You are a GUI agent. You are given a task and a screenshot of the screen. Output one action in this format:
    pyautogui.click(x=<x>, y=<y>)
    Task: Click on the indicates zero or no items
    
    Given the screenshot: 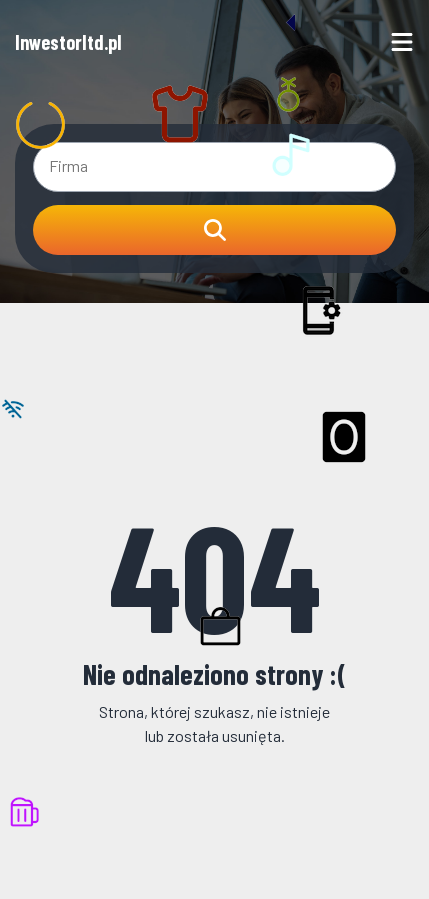 What is the action you would take?
    pyautogui.click(x=344, y=437)
    